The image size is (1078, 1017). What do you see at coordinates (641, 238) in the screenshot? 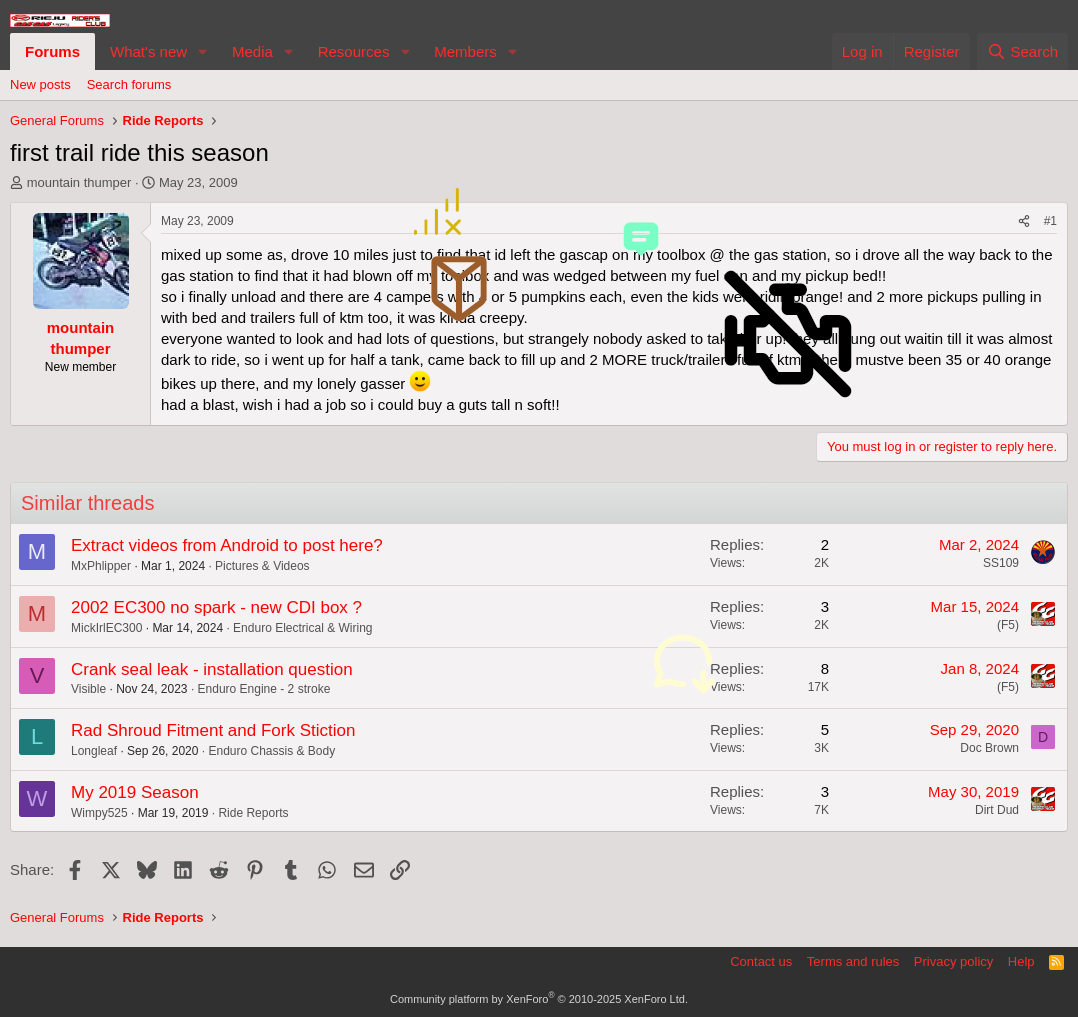
I see `open messaging or chat` at bounding box center [641, 238].